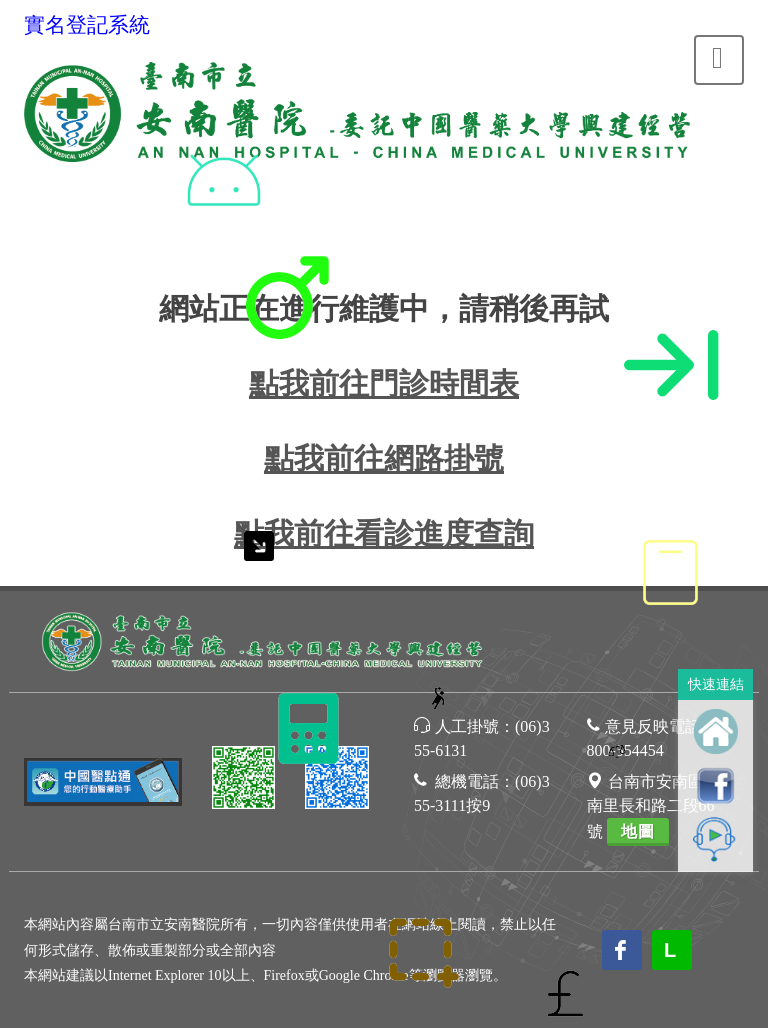 The image size is (768, 1028). What do you see at coordinates (617, 751) in the screenshot?
I see `access legal or terms of service information` at bounding box center [617, 751].